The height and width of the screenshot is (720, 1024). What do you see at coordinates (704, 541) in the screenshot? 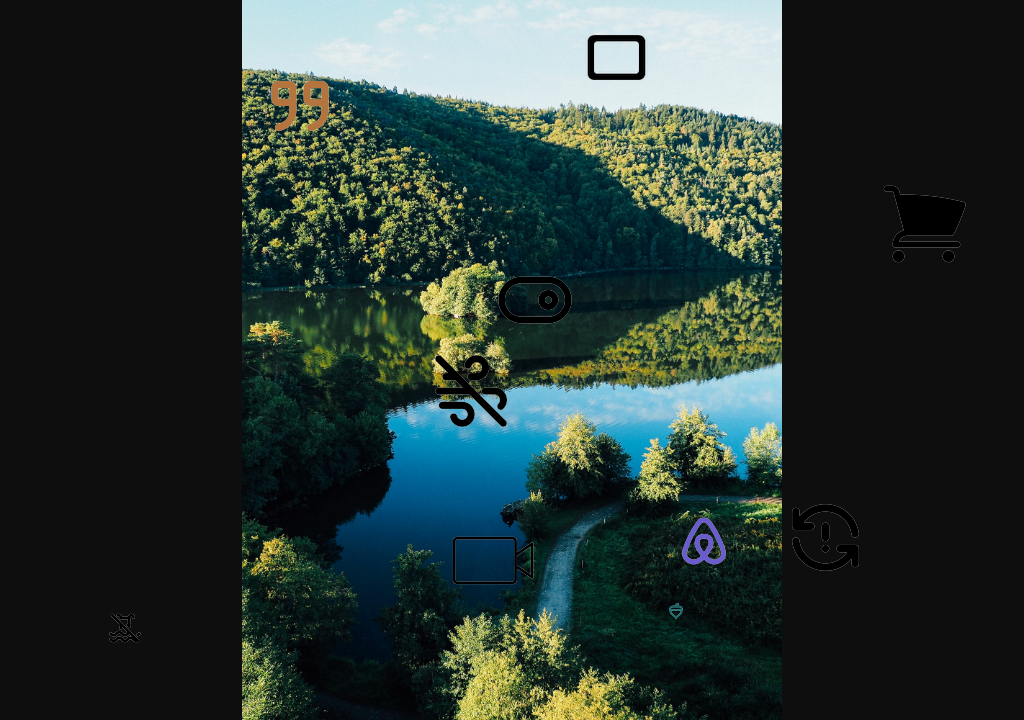
I see `open the Airbnb app or website` at bounding box center [704, 541].